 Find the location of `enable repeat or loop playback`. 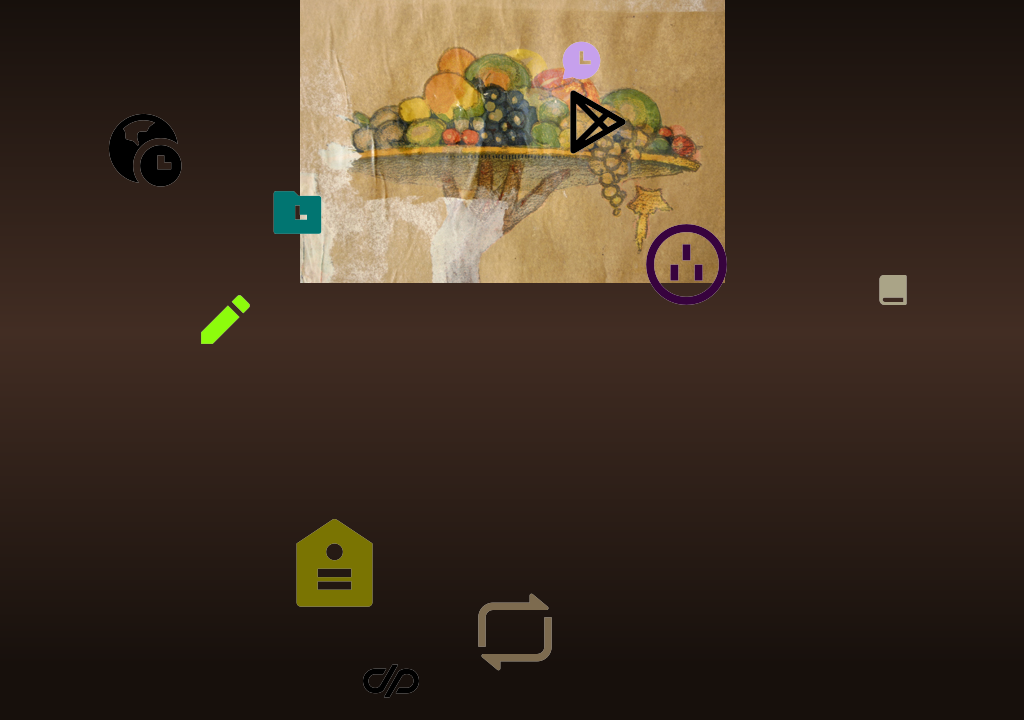

enable repeat or loop playback is located at coordinates (515, 632).